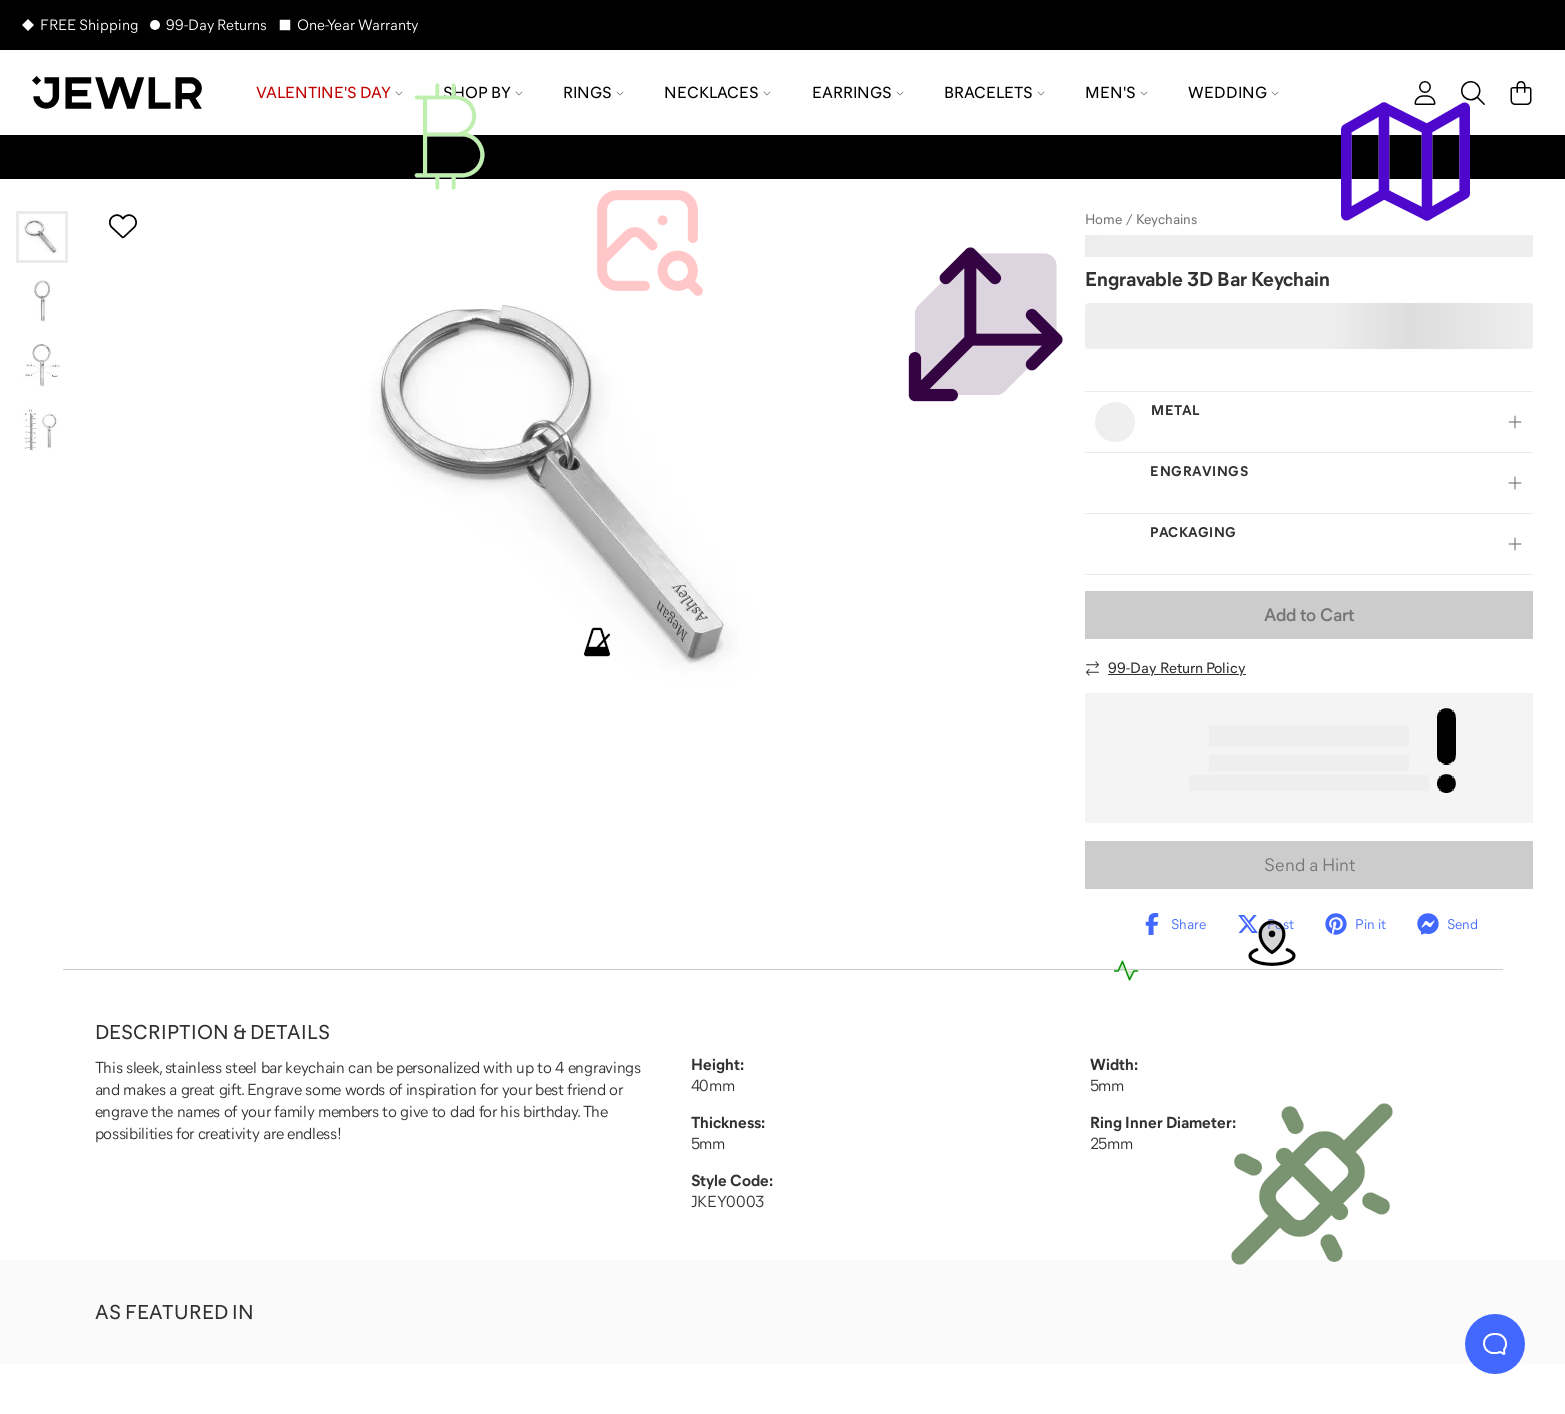  What do you see at coordinates (597, 642) in the screenshot?
I see `adjust tempo or timing settings` at bounding box center [597, 642].